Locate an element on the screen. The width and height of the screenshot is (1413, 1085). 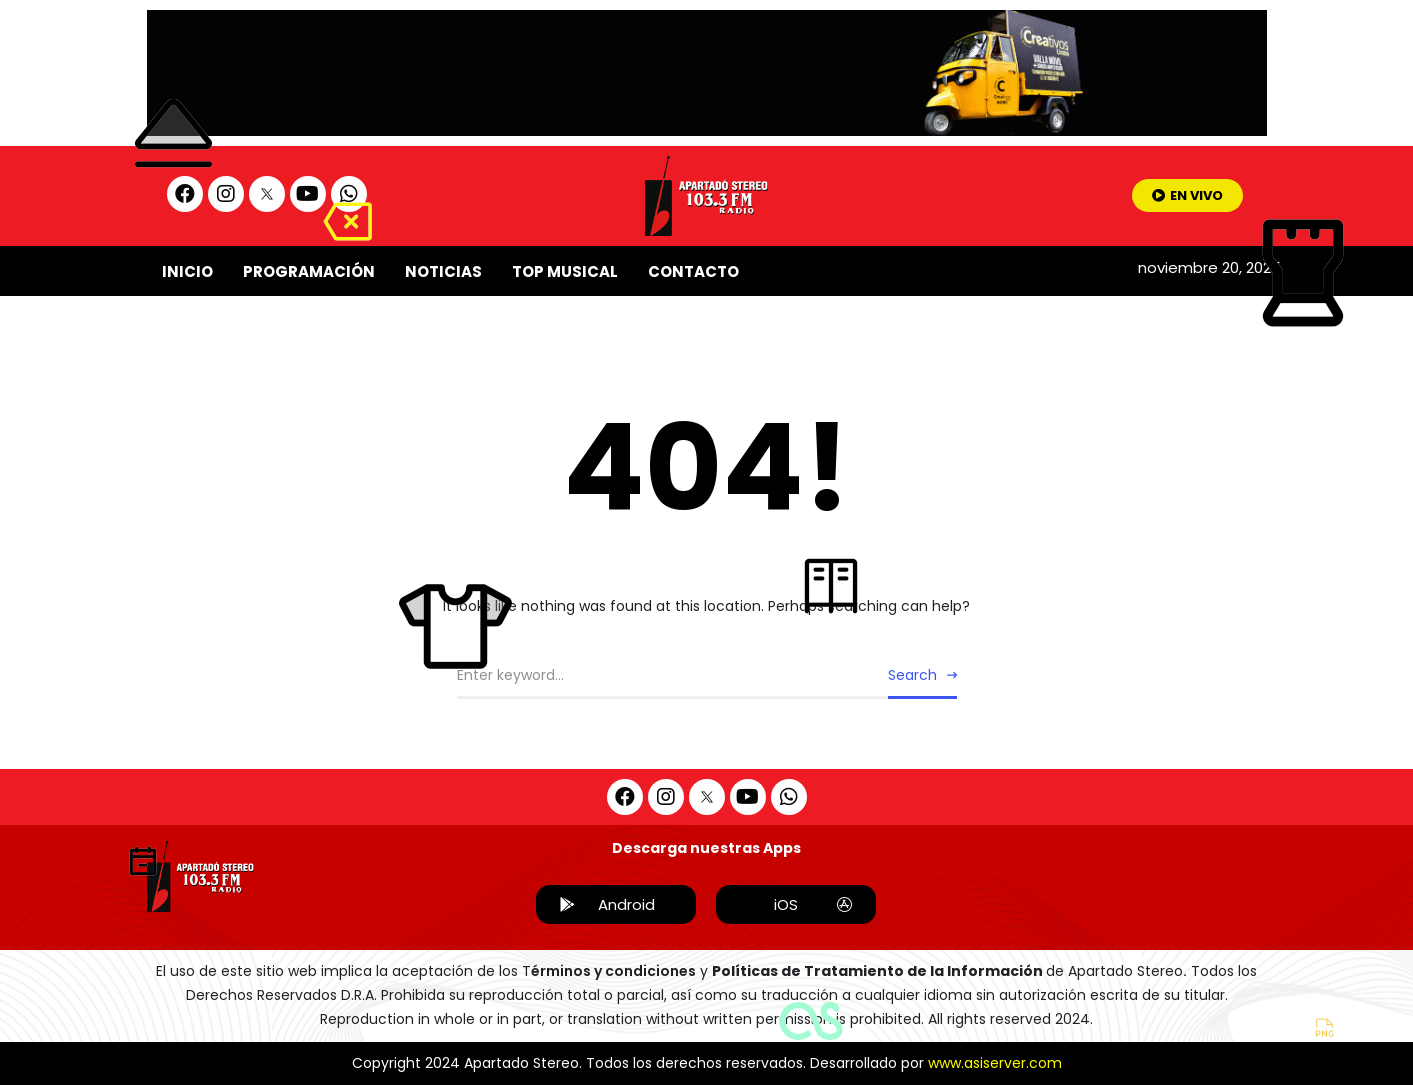
connect to Last.fm account is located at coordinates (811, 1021).